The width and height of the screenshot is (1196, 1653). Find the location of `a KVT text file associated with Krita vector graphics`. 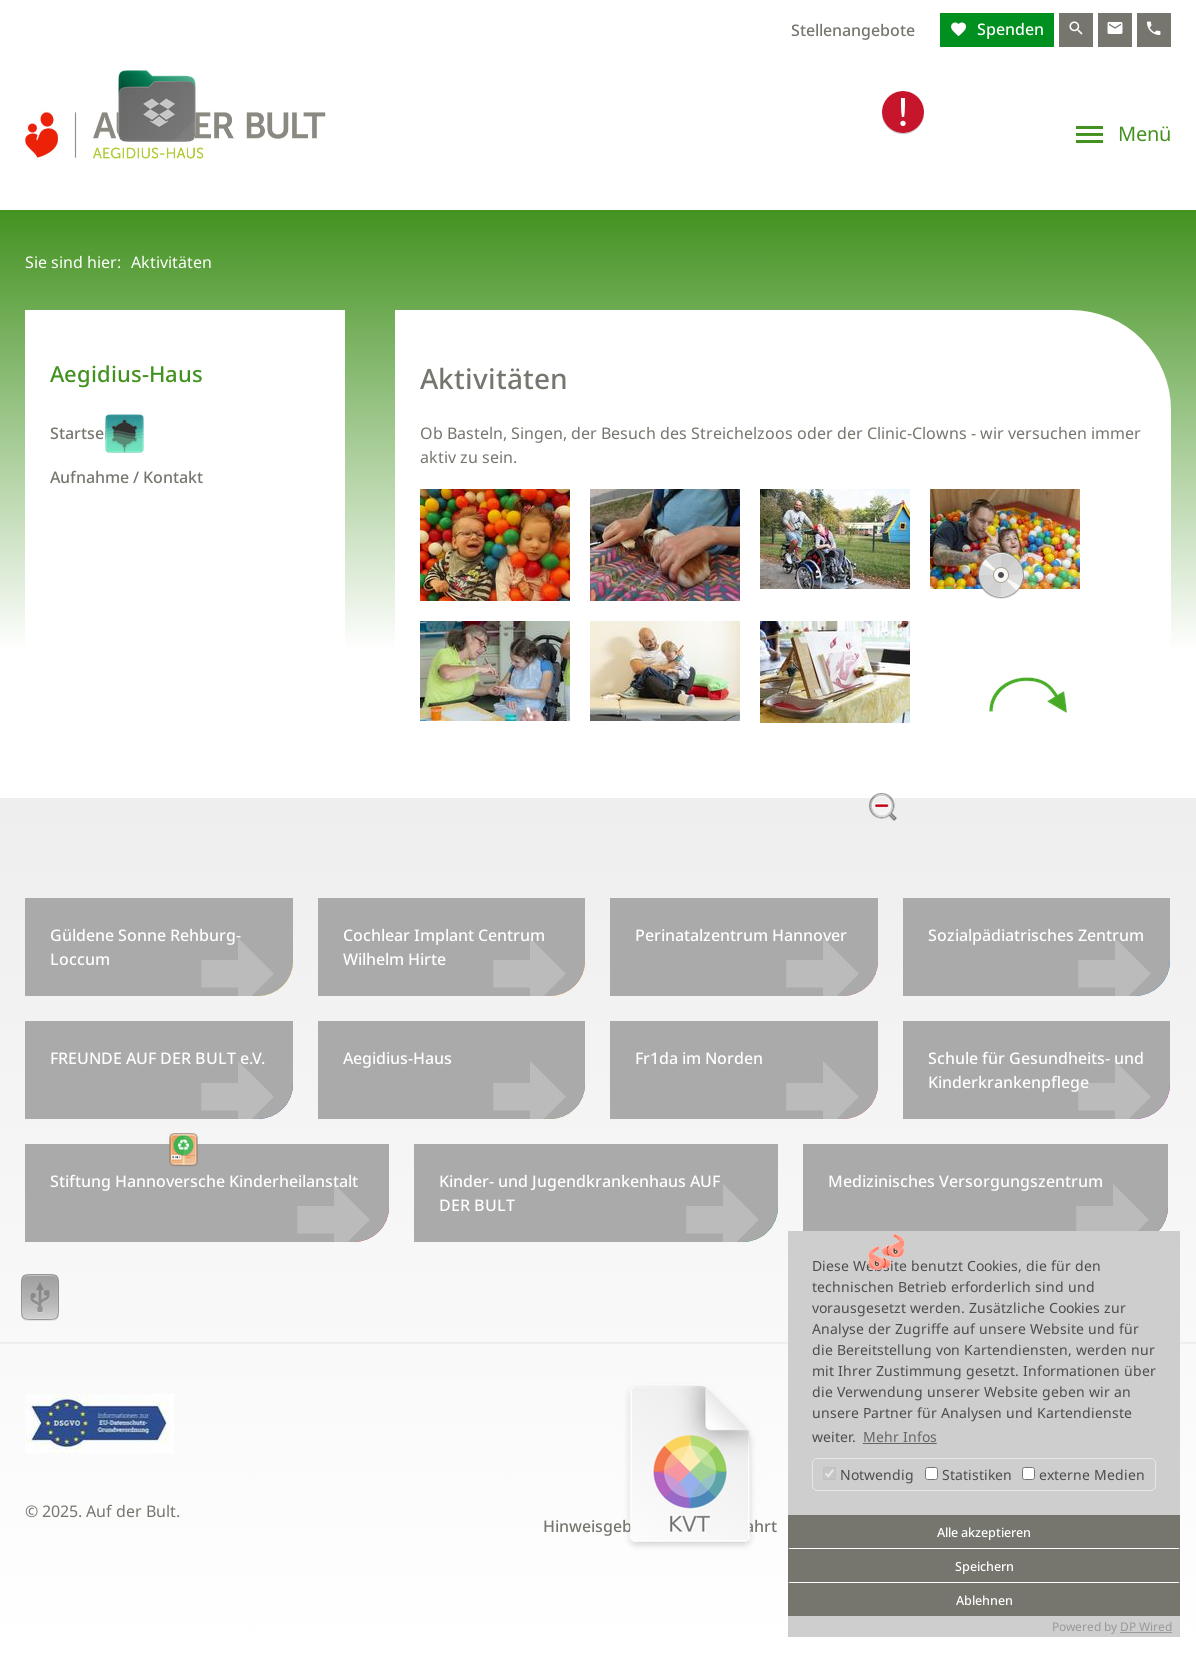

a KVT text file associated with Krita vector graphics is located at coordinates (690, 1467).